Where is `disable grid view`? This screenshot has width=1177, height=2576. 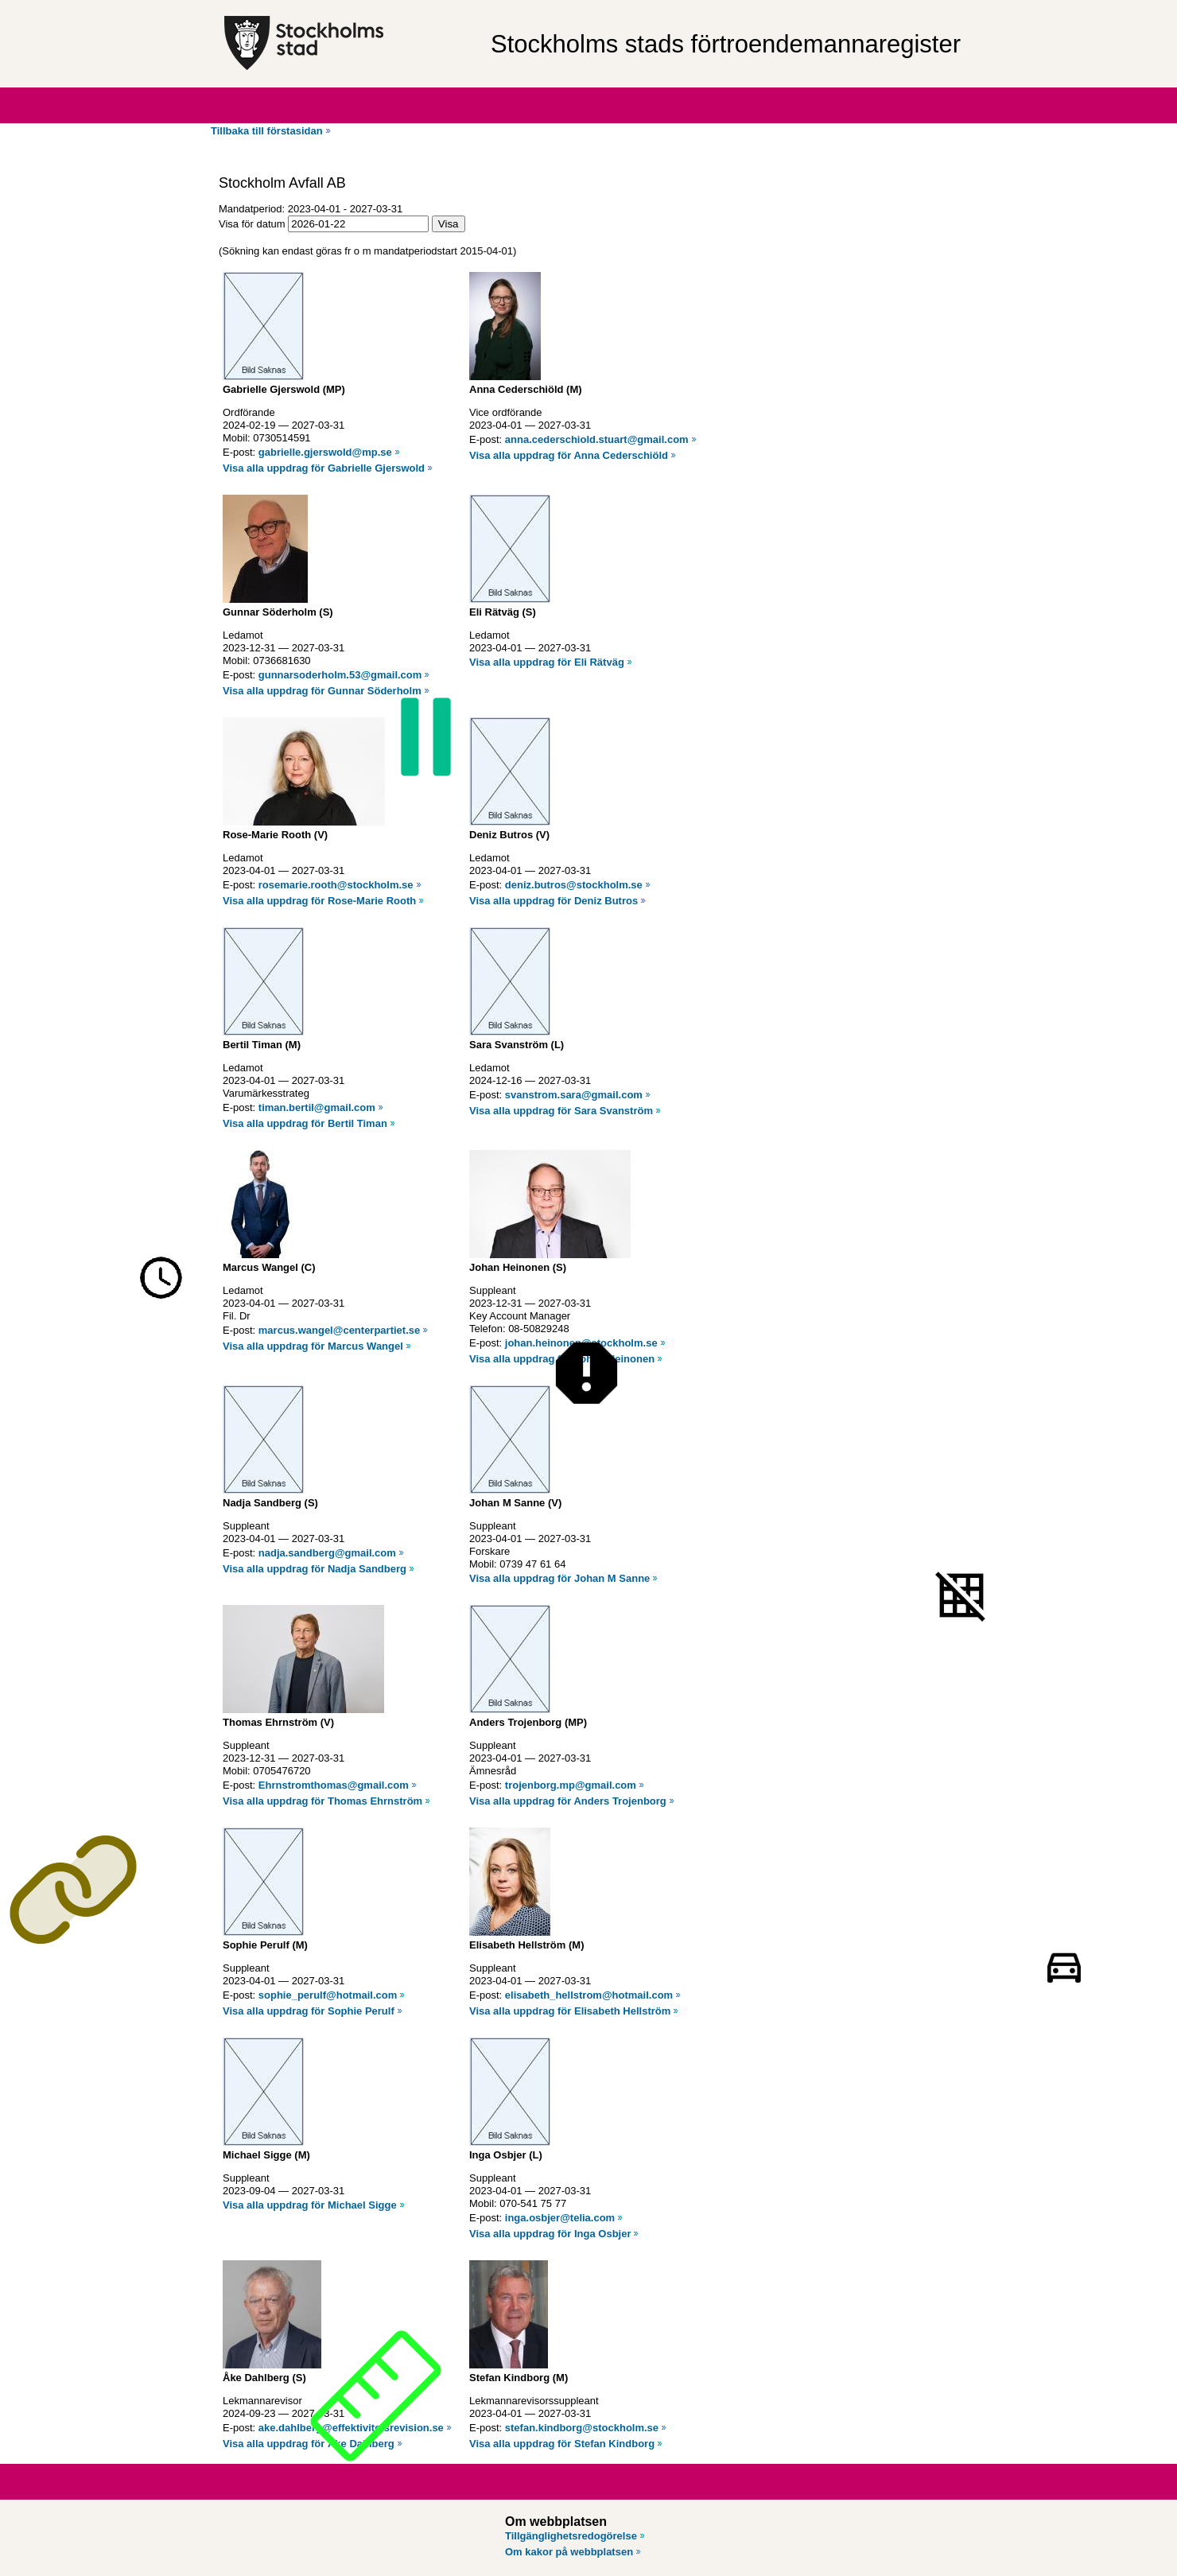 disable grid view is located at coordinates (961, 1595).